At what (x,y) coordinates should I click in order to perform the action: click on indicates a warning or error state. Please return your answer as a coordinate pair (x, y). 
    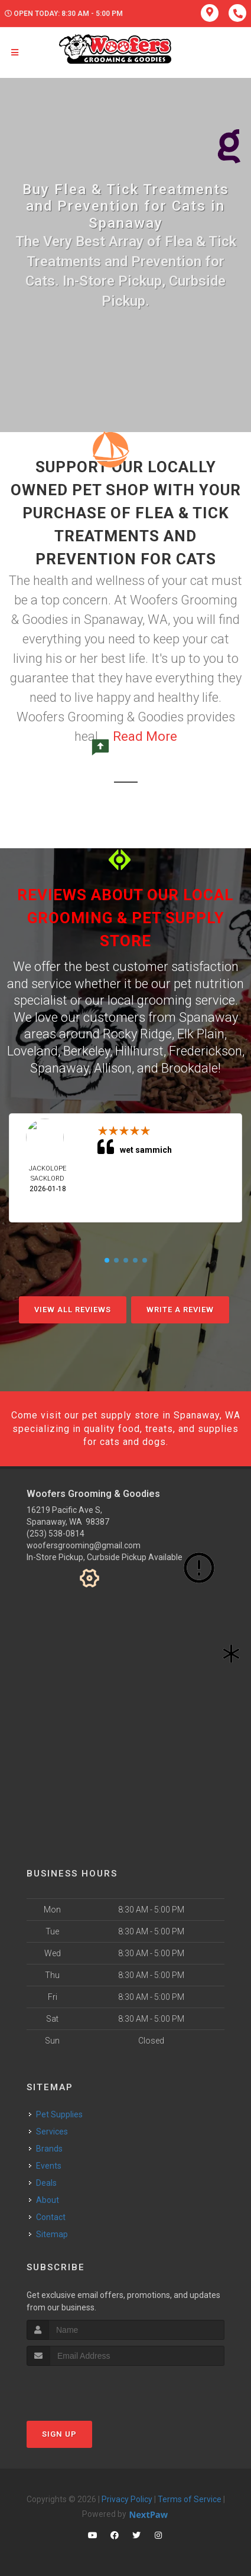
    Looking at the image, I should click on (199, 1568).